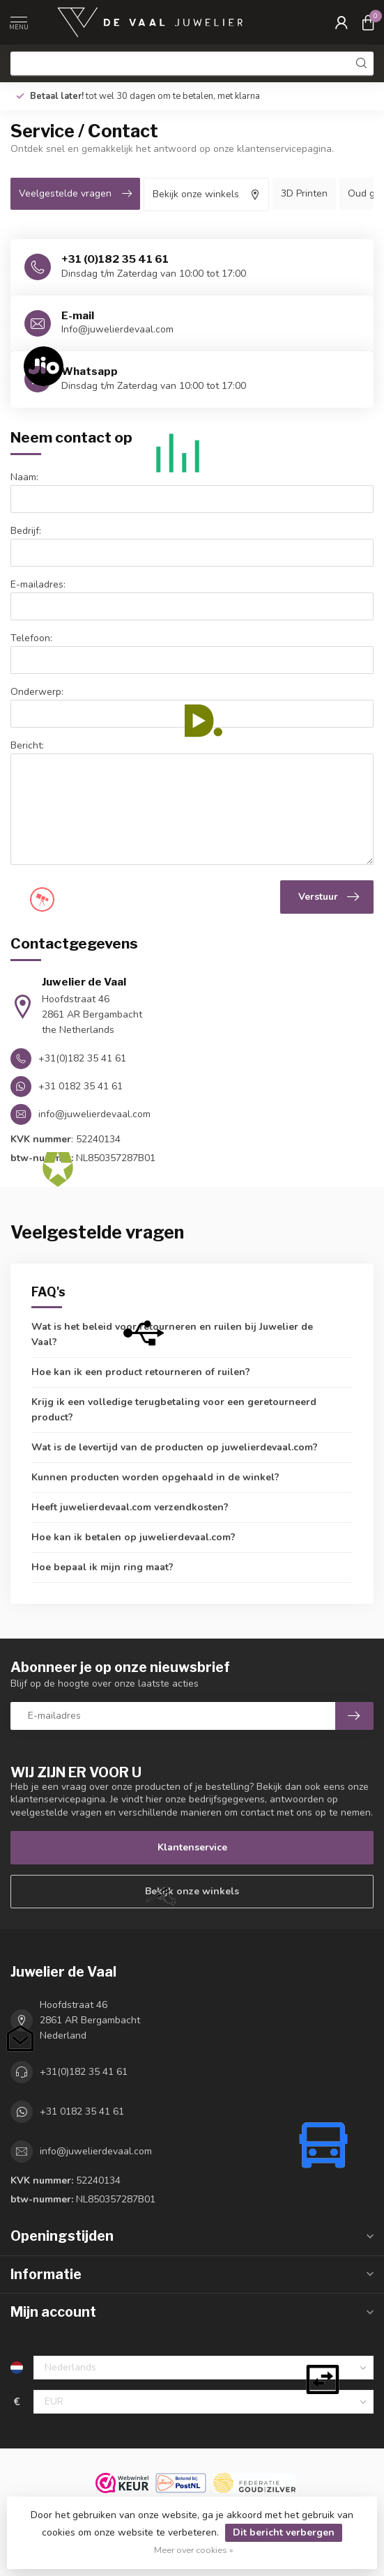  I want to click on open tabelog restaurant review app, so click(160, 1896).